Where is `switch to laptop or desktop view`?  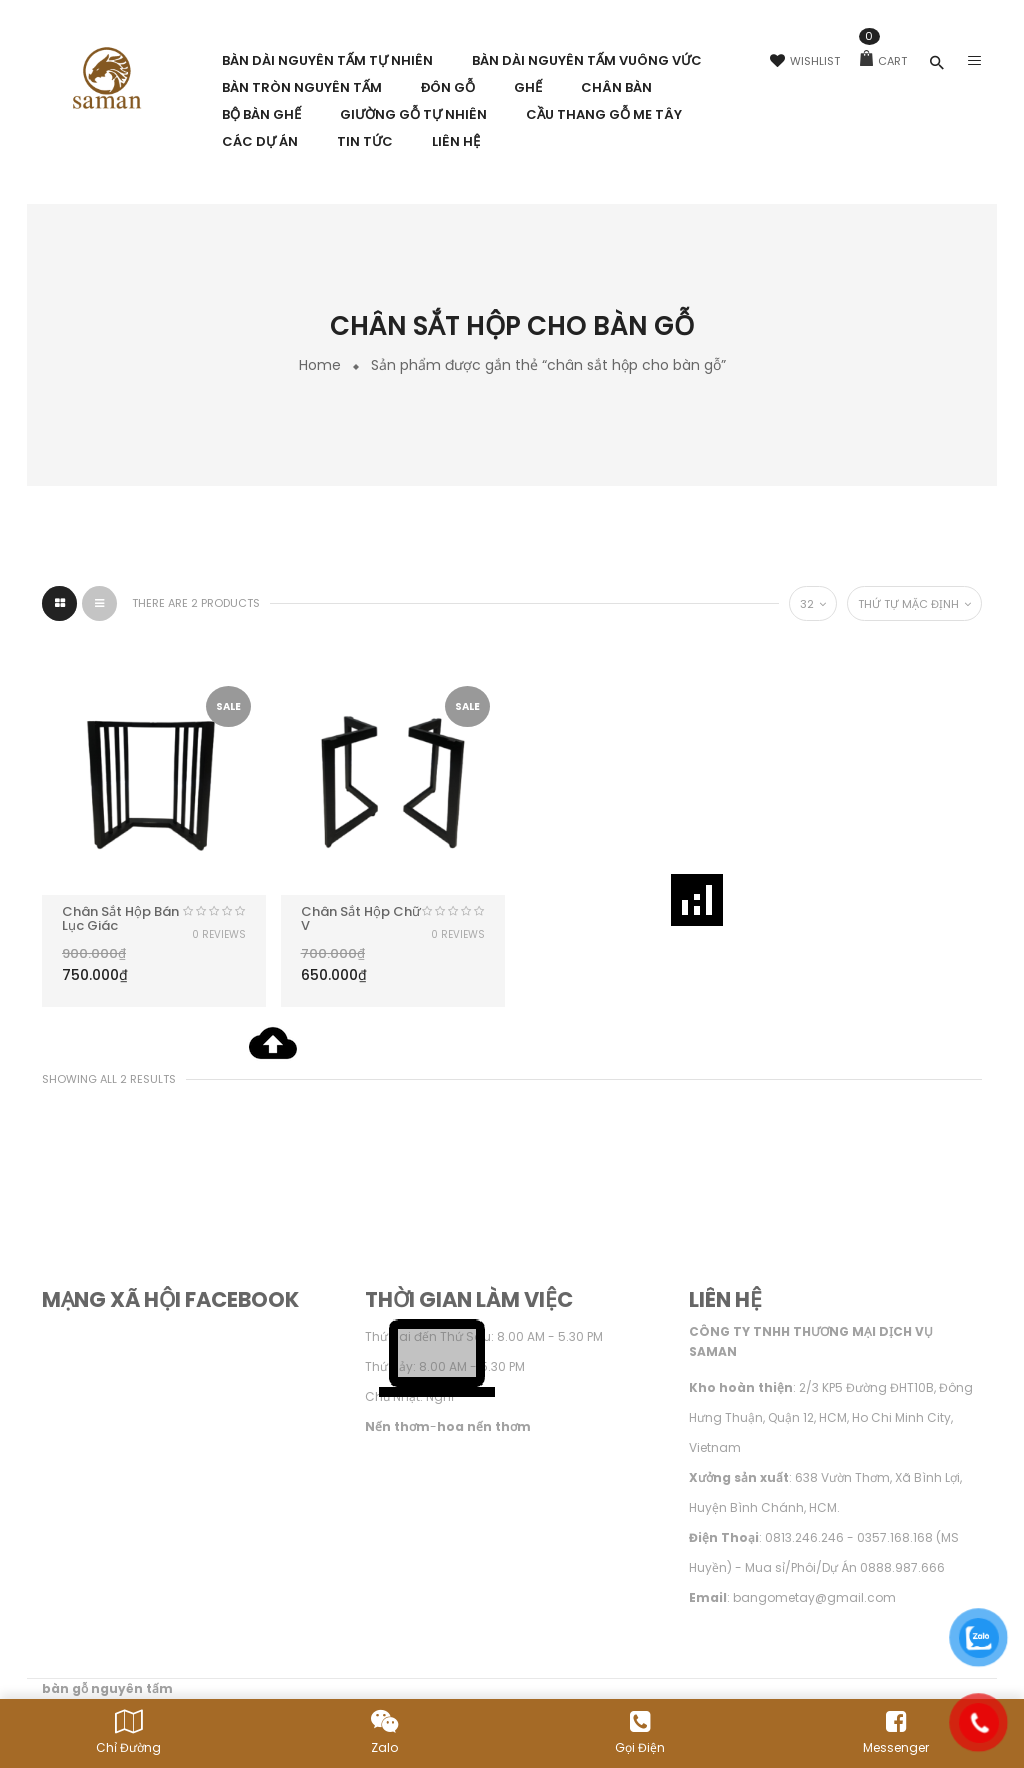 switch to laptop or desktop view is located at coordinates (437, 1358).